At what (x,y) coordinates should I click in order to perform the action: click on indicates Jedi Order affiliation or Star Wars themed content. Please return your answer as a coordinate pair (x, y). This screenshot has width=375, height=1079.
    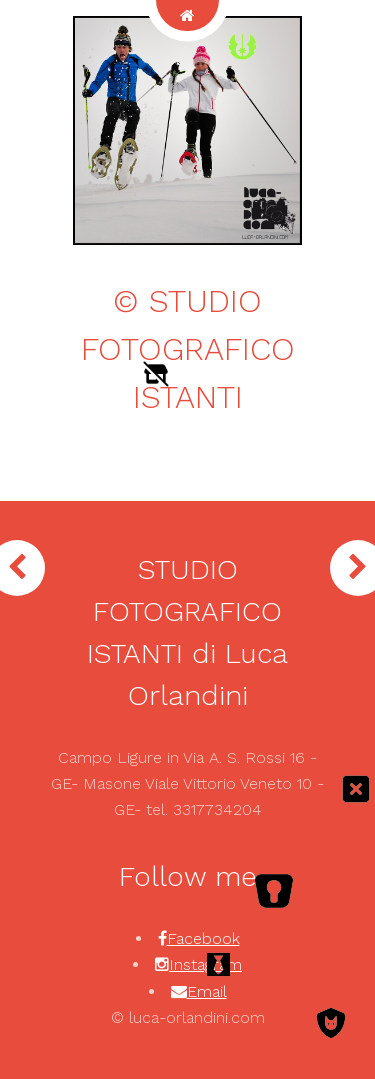
    Looking at the image, I should click on (242, 46).